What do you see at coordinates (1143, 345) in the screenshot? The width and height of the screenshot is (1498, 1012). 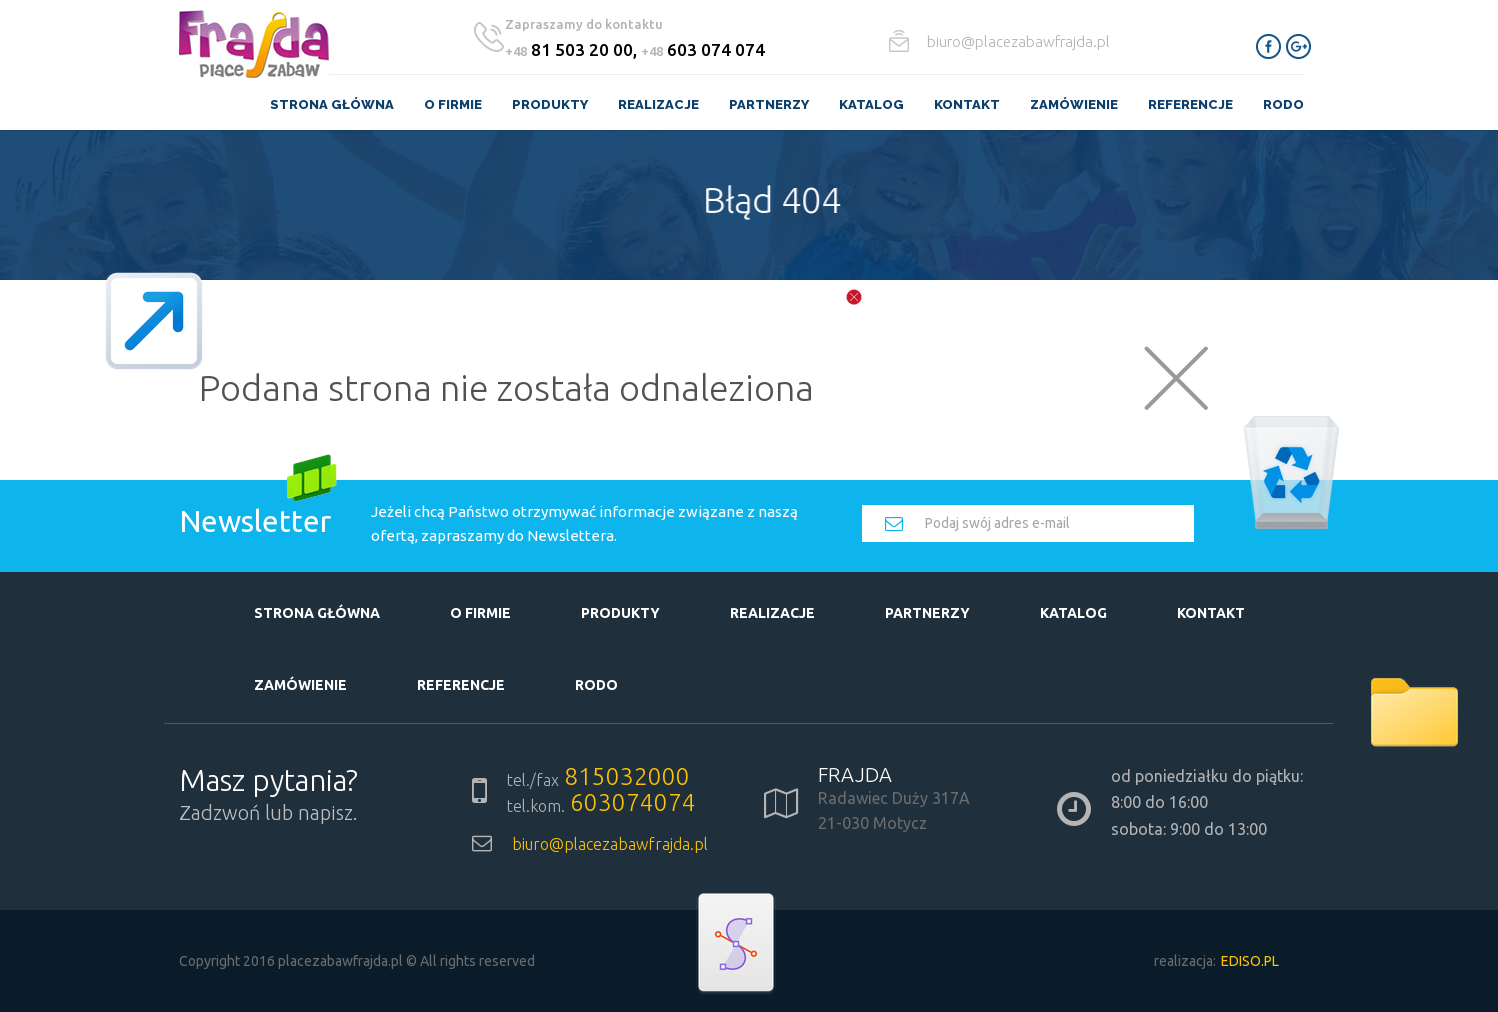 I see `delete or remove an item` at bounding box center [1143, 345].